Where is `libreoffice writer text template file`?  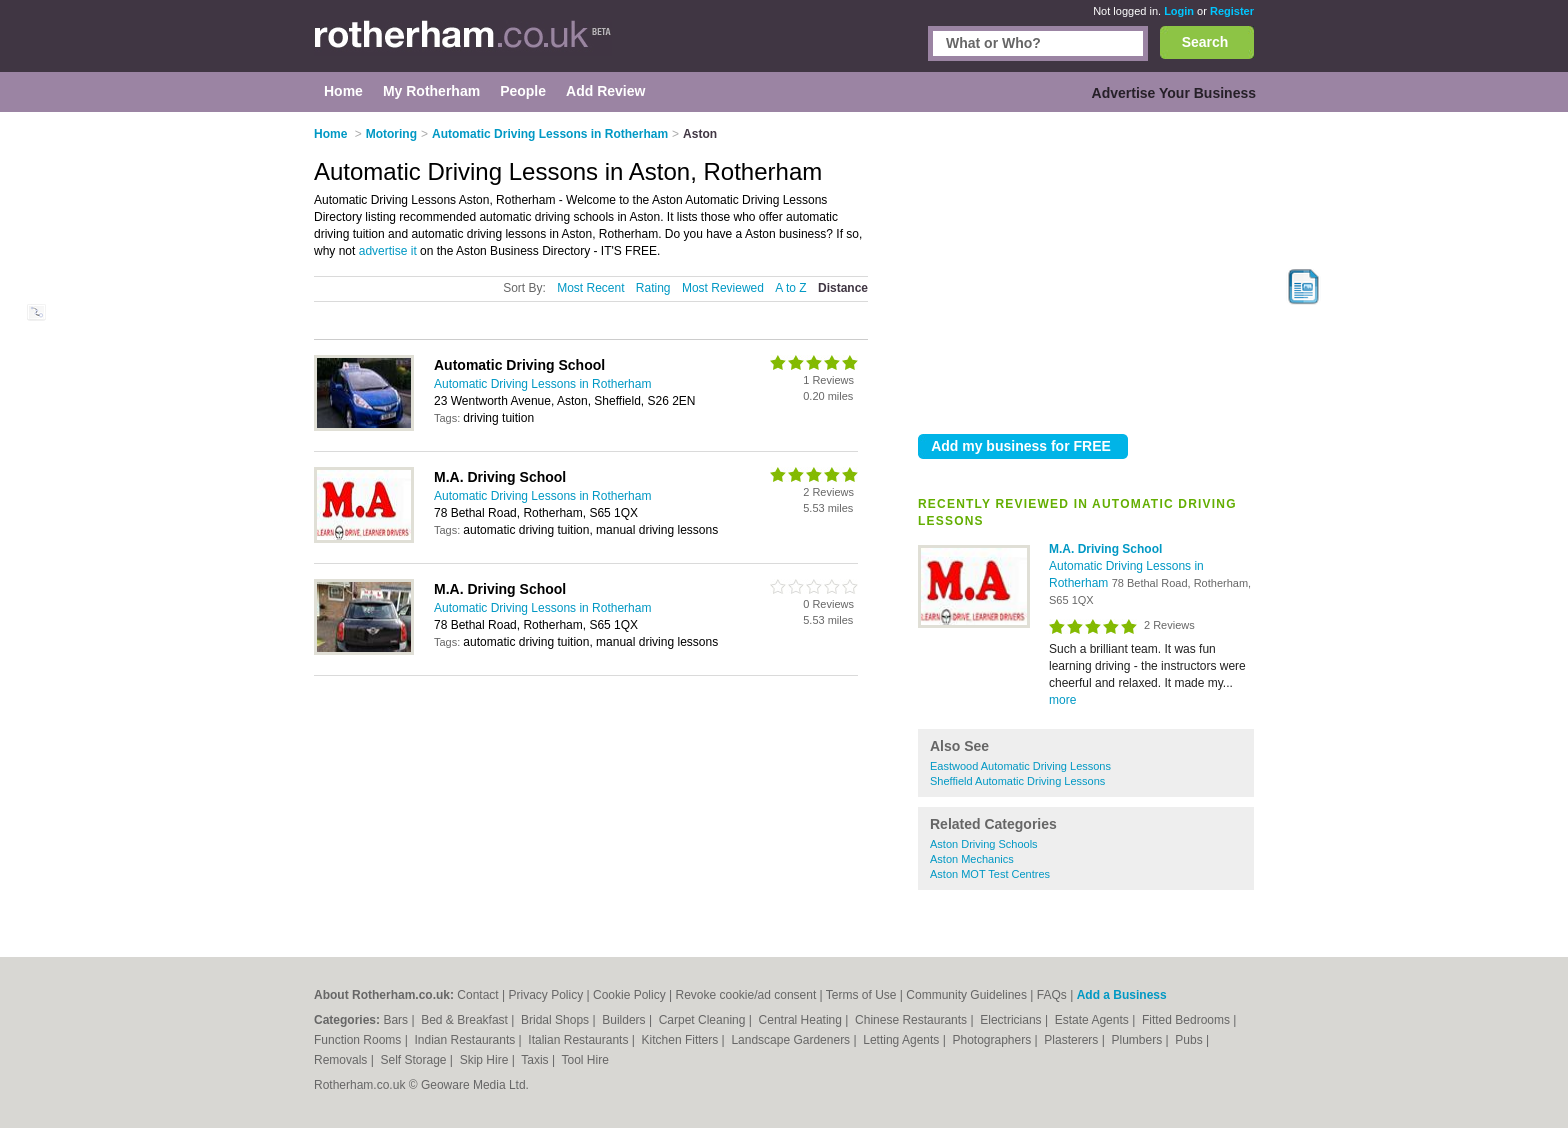 libreoffice writer text template file is located at coordinates (1303, 286).